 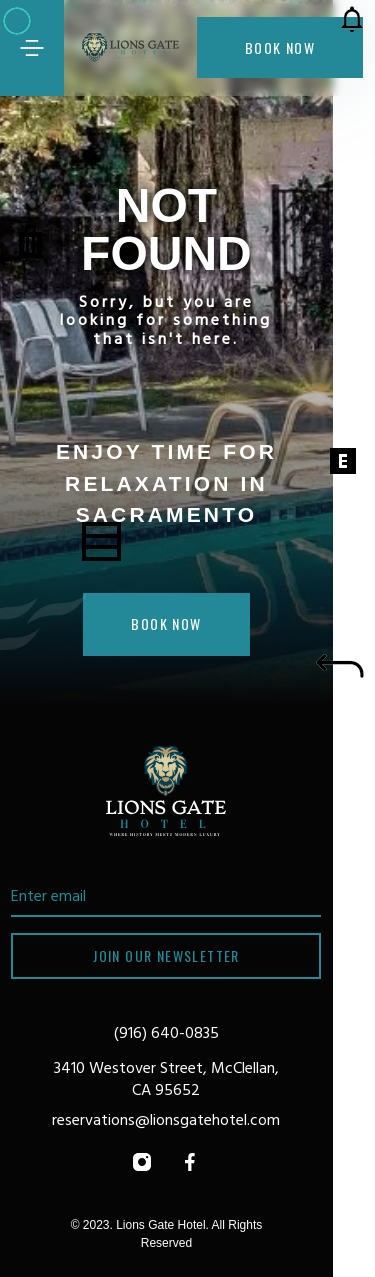 What do you see at coordinates (30, 242) in the screenshot?
I see `access travel or trip information` at bounding box center [30, 242].